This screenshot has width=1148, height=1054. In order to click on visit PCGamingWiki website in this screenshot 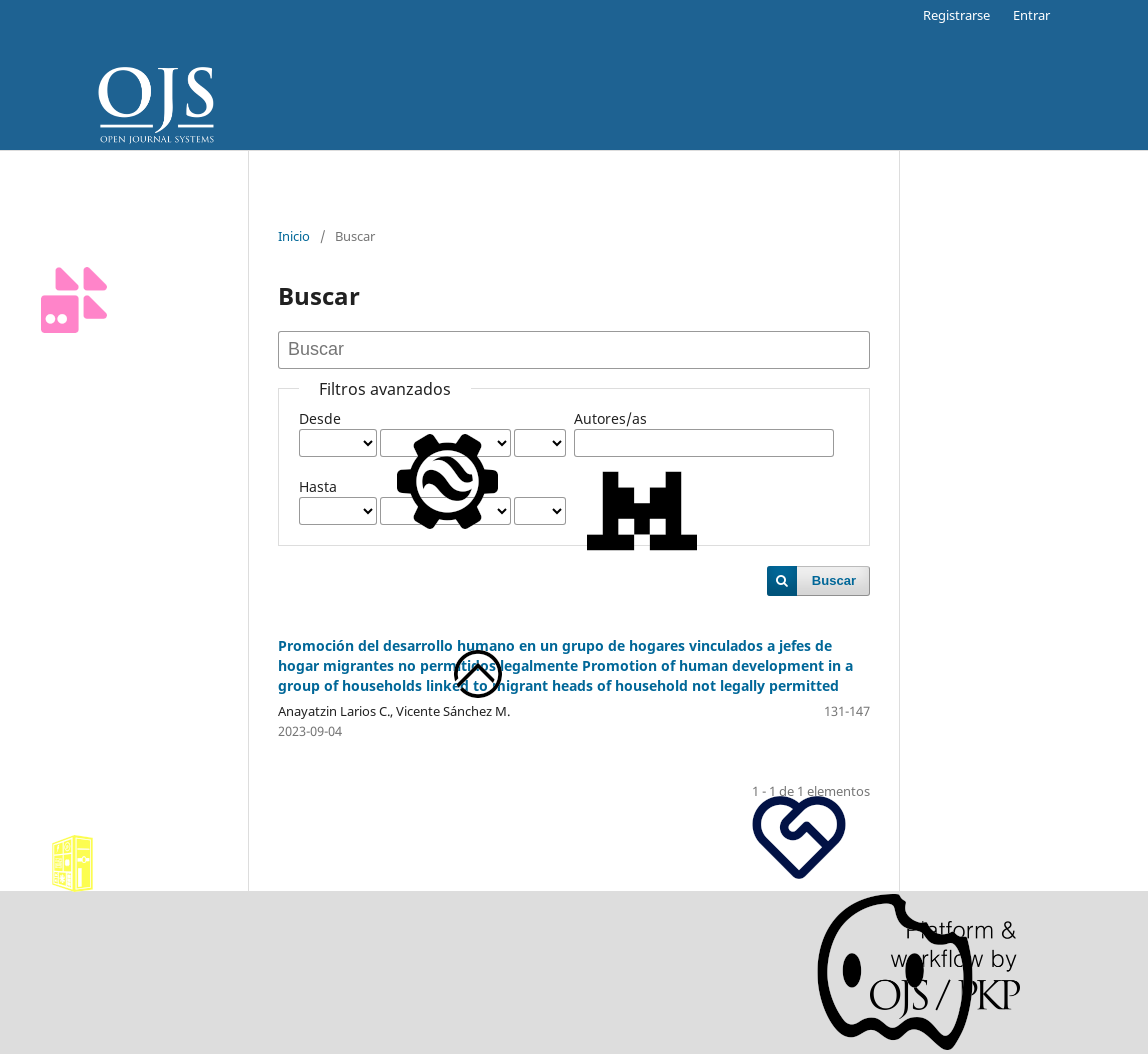, I will do `click(72, 863)`.